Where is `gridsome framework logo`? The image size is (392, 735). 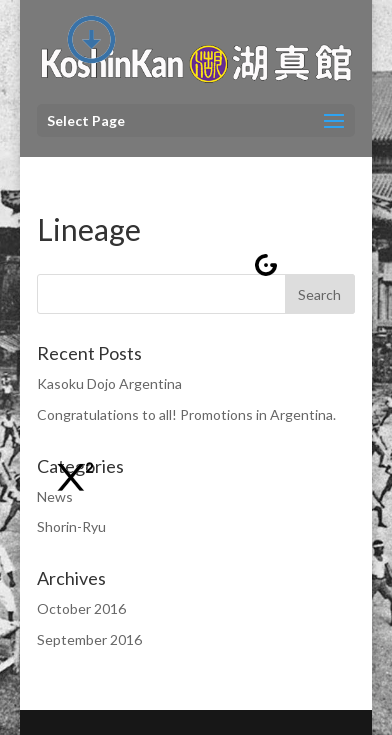
gridsome framework logo is located at coordinates (266, 265).